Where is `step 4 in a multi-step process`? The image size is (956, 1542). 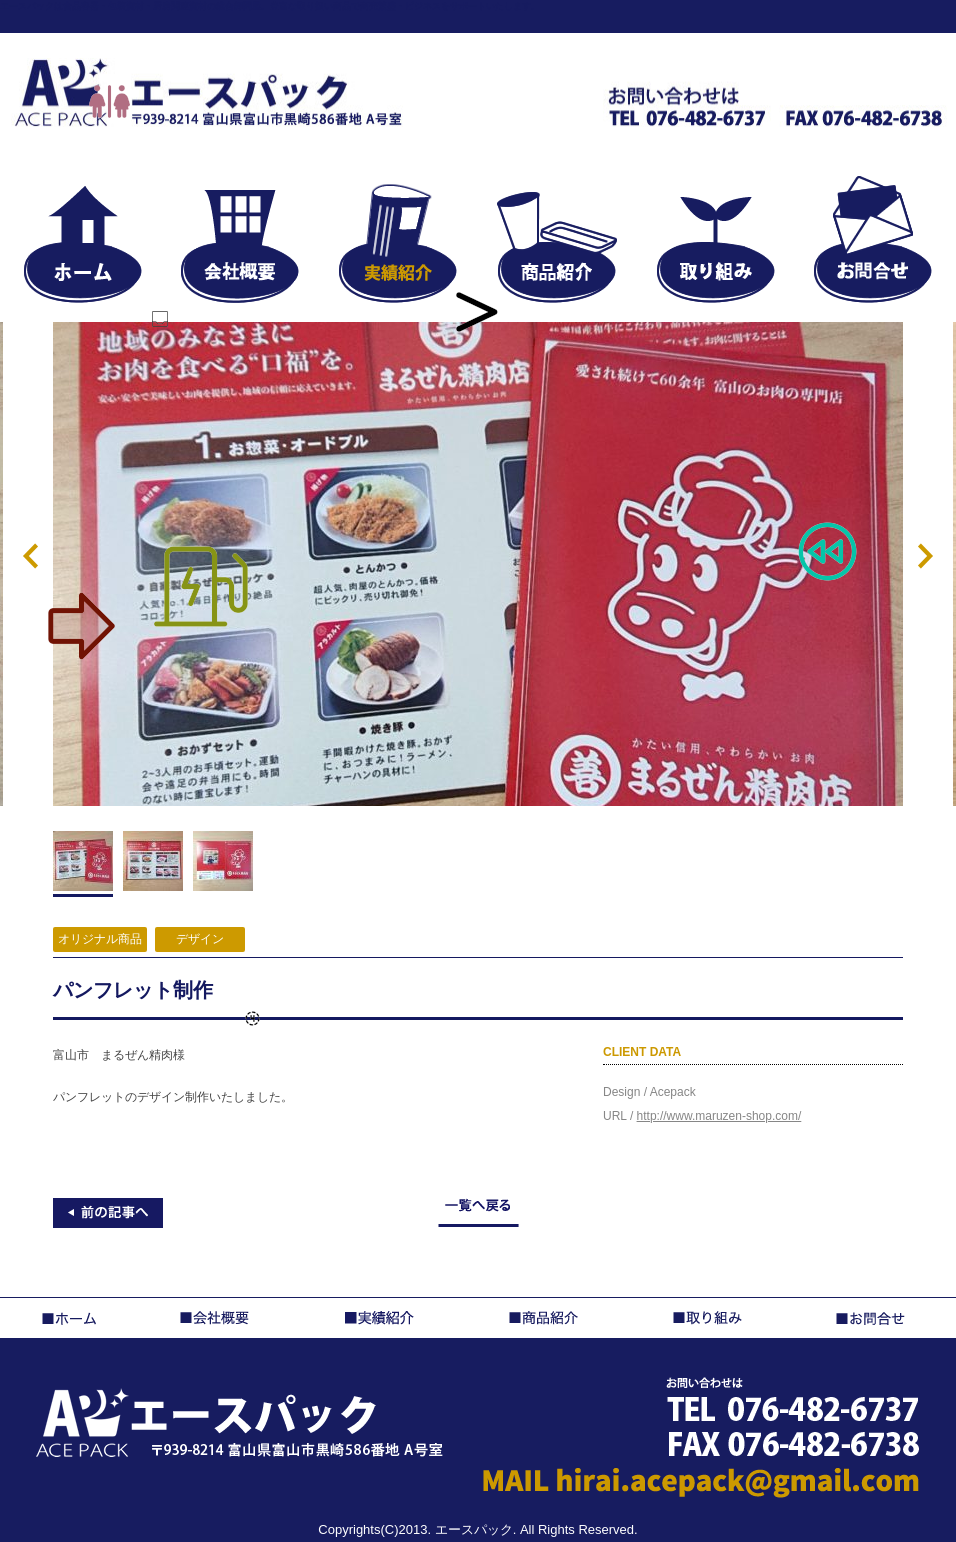 step 4 in a multi-step process is located at coordinates (252, 1018).